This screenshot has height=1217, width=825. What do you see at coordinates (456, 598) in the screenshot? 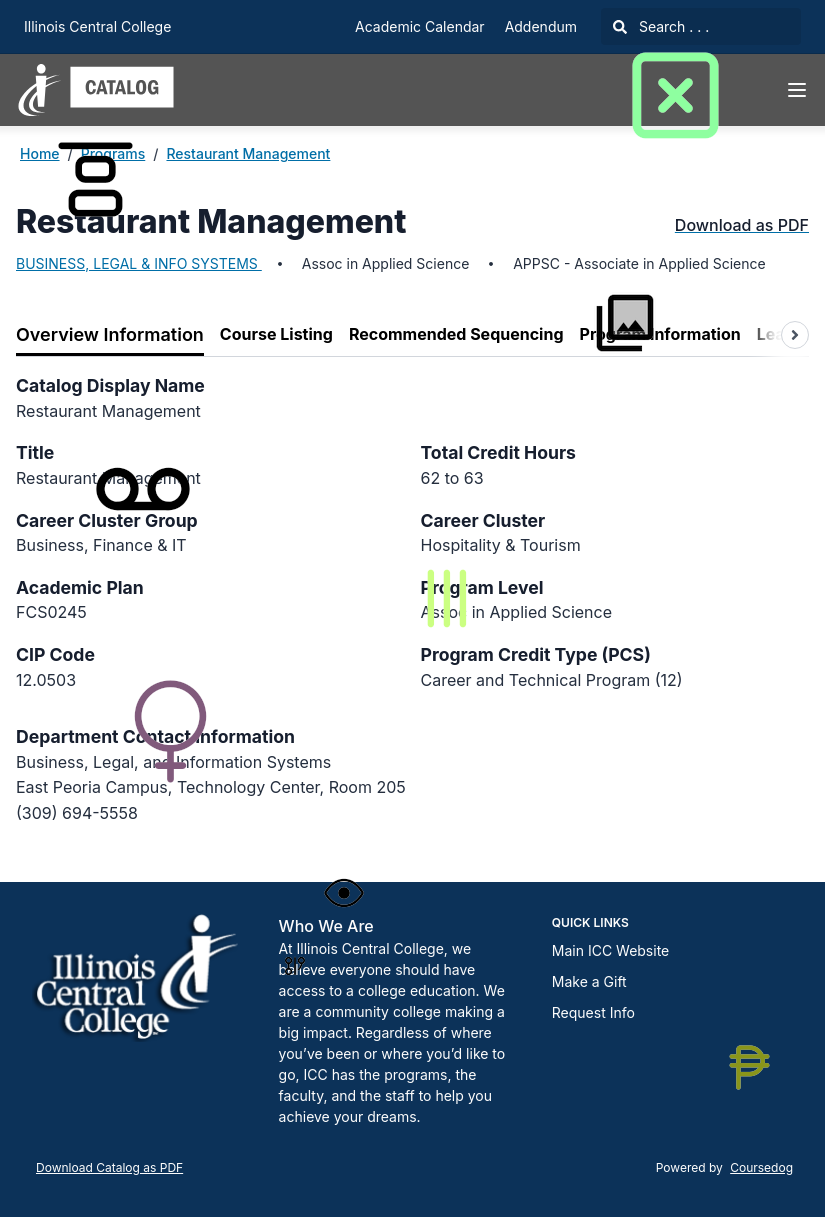
I see `indicates a count or tally of three items` at bounding box center [456, 598].